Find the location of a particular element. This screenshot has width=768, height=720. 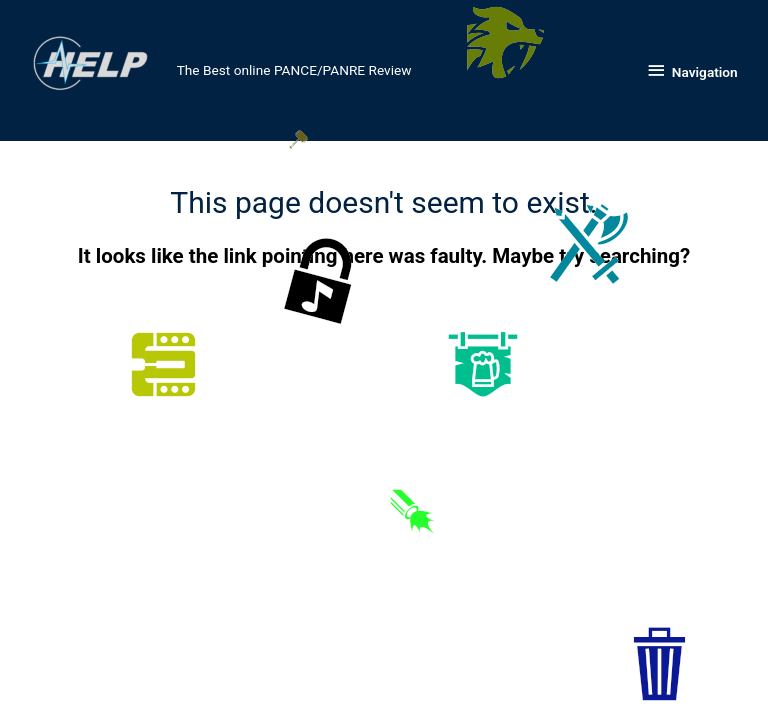

connect or link two components together is located at coordinates (163, 364).